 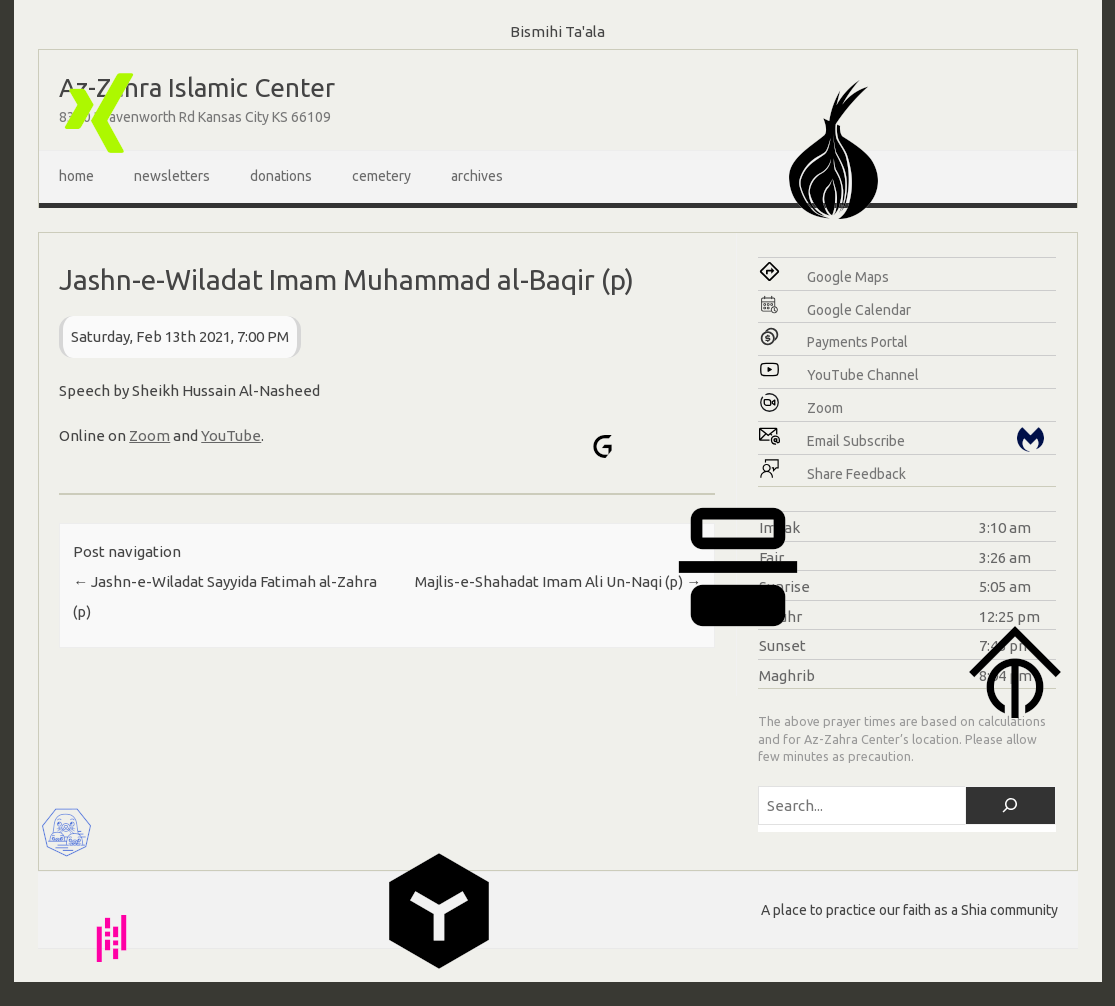 I want to click on link to xing professional network profile, so click(x=99, y=113).